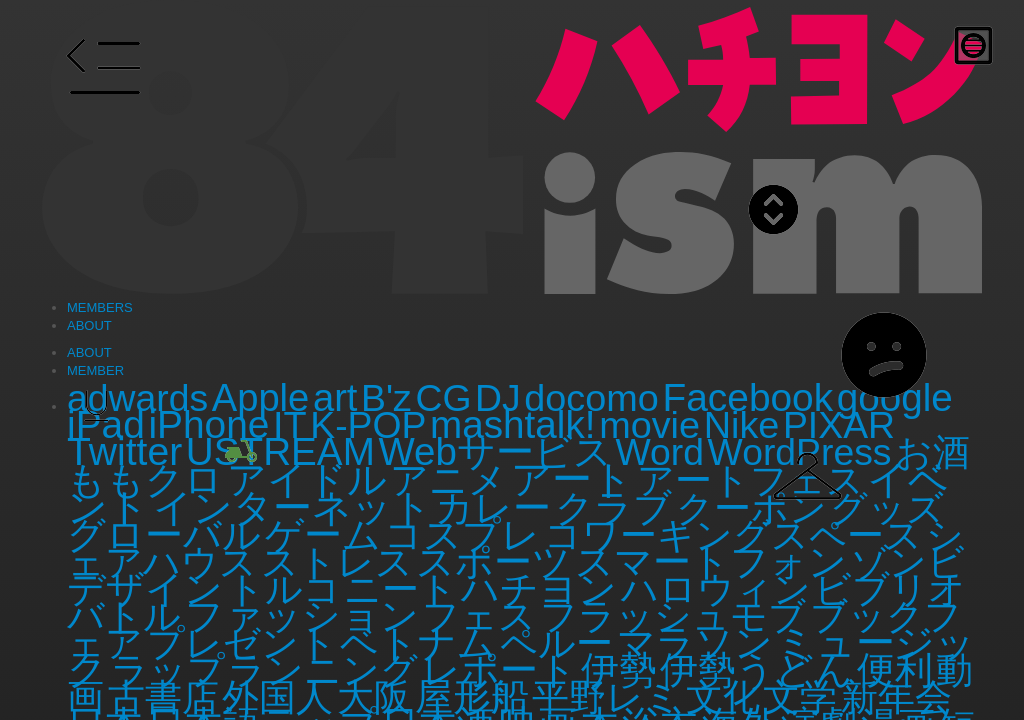 This screenshot has height=720, width=1024. What do you see at coordinates (773, 209) in the screenshot?
I see `expand or collapse a section` at bounding box center [773, 209].